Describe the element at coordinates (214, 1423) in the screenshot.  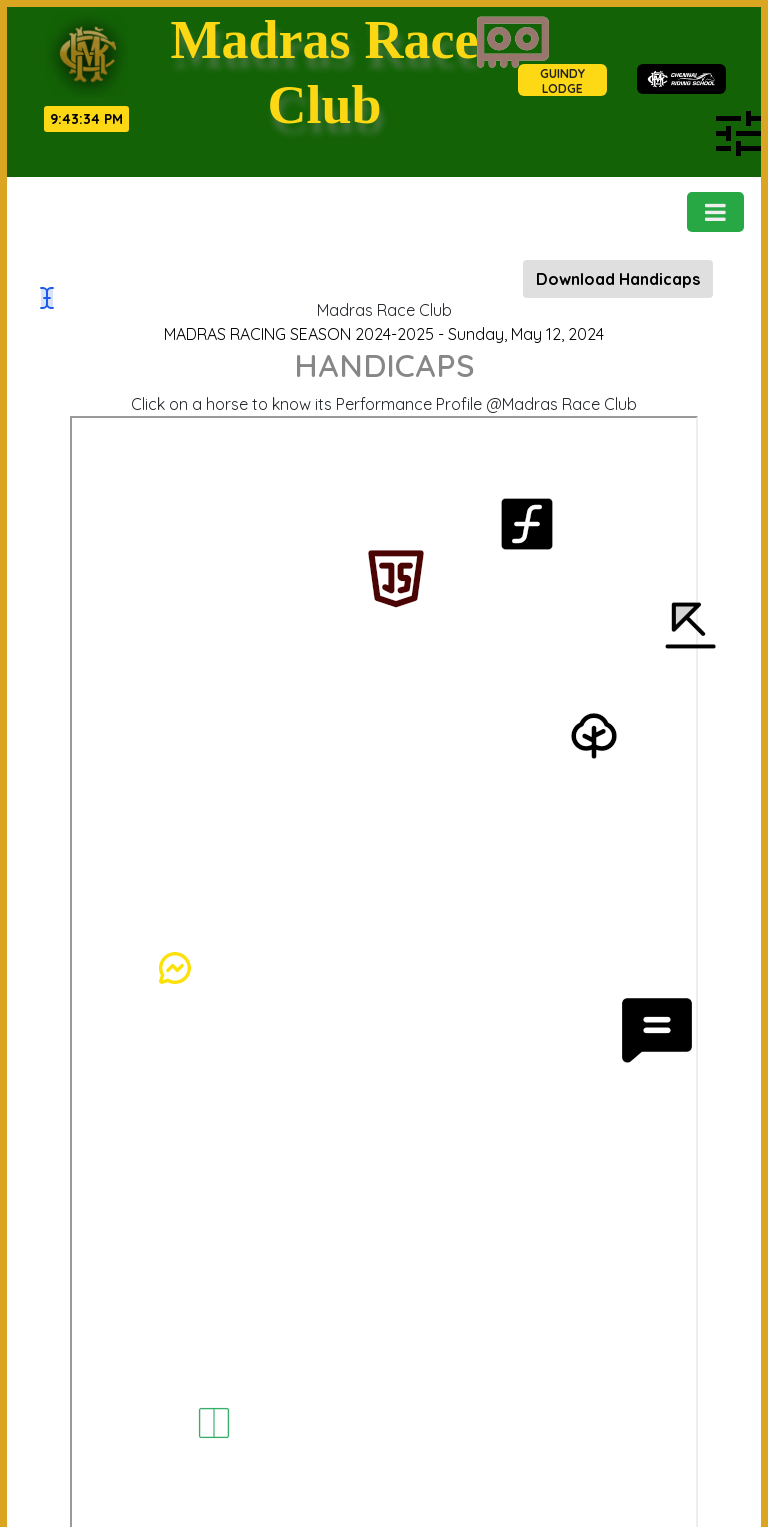
I see `split view horizontally` at that location.